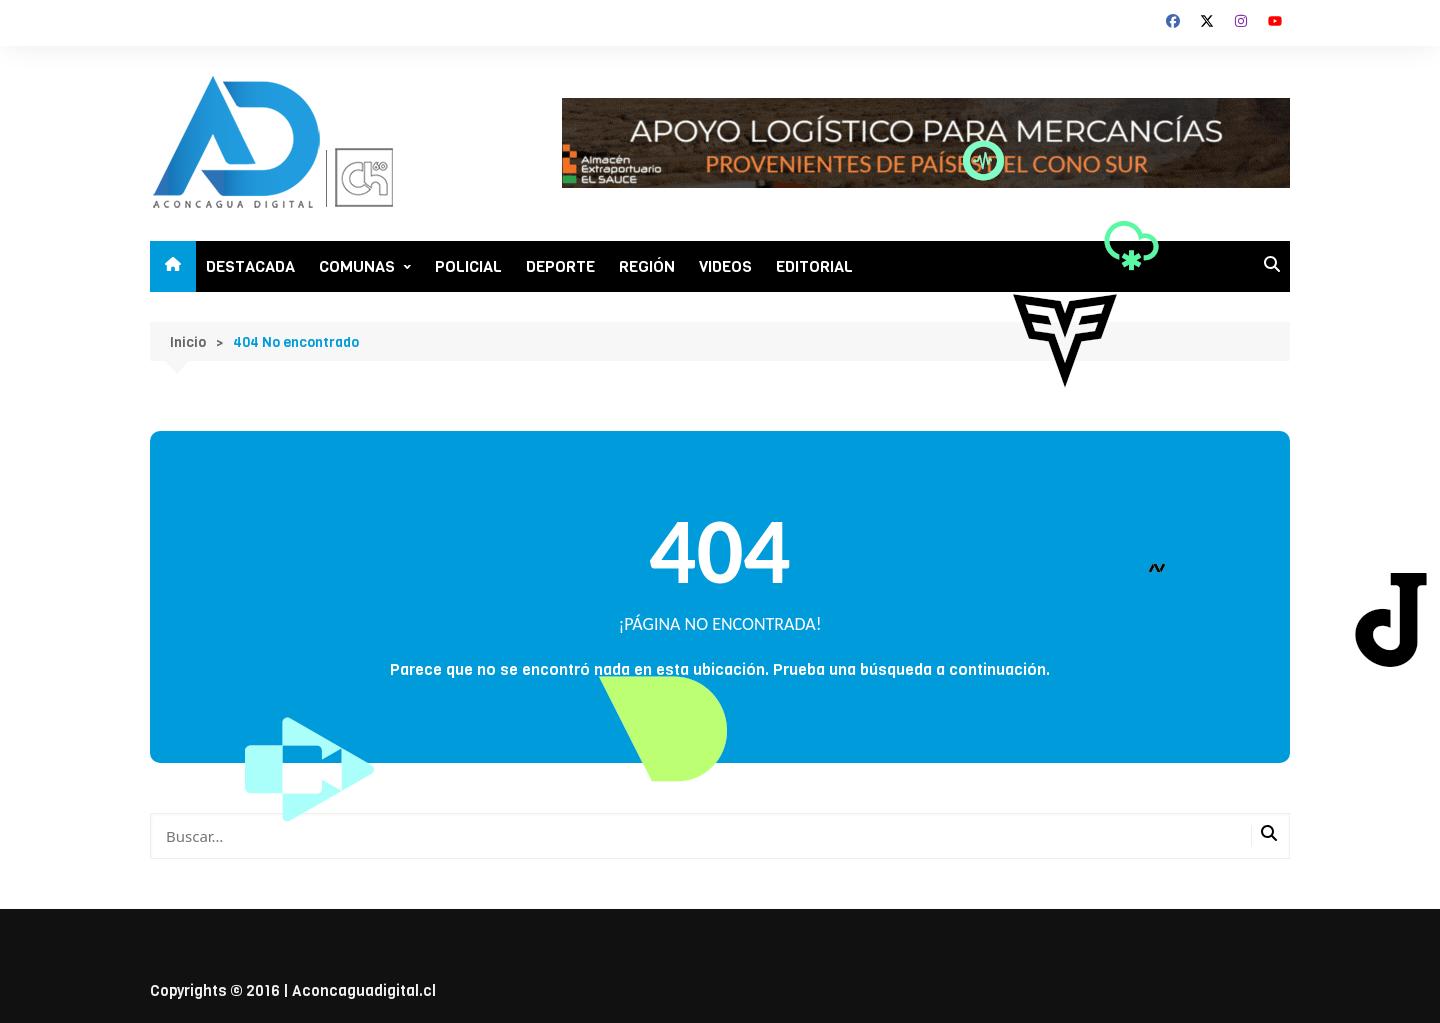  I want to click on graylog logo - open log management platform, so click(983, 160).